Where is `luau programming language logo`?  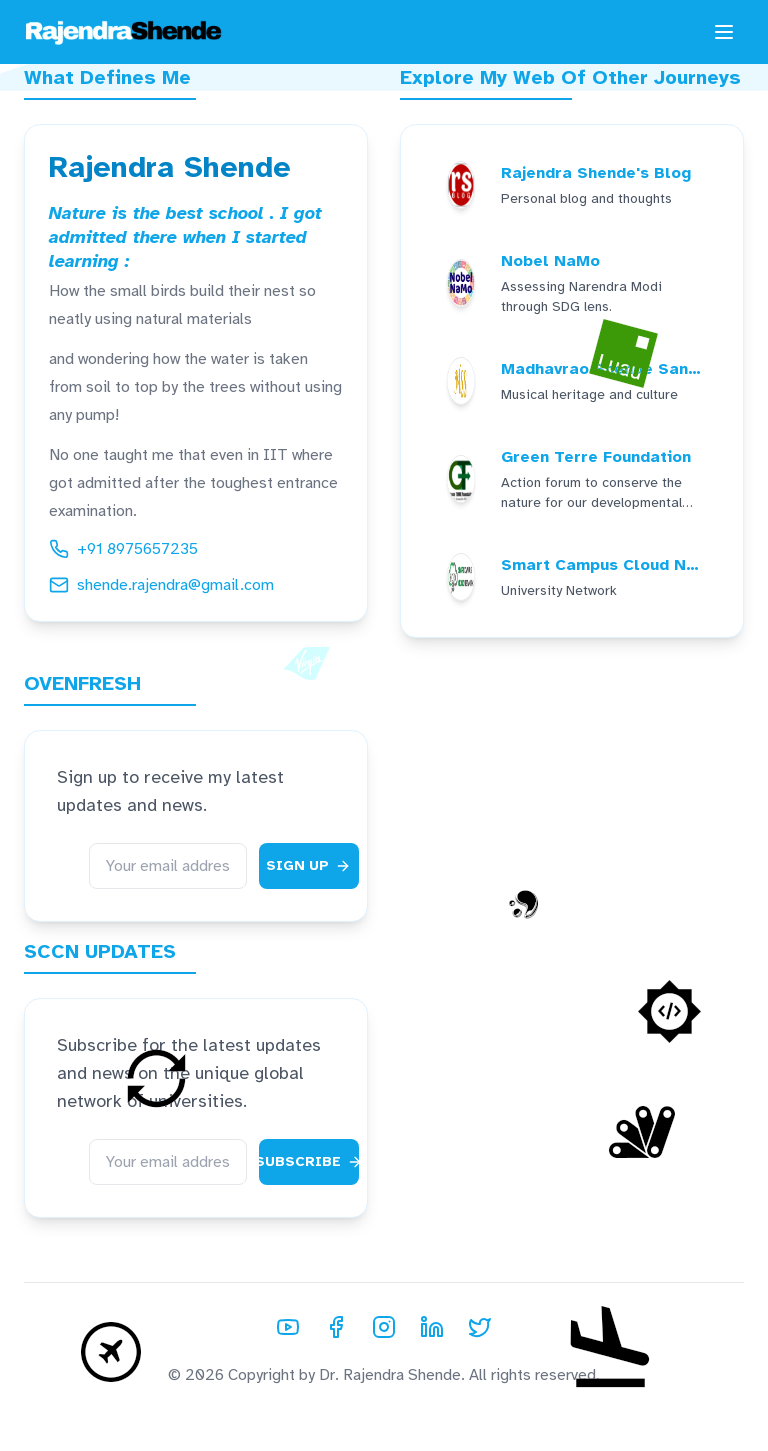 luau programming language logo is located at coordinates (623, 353).